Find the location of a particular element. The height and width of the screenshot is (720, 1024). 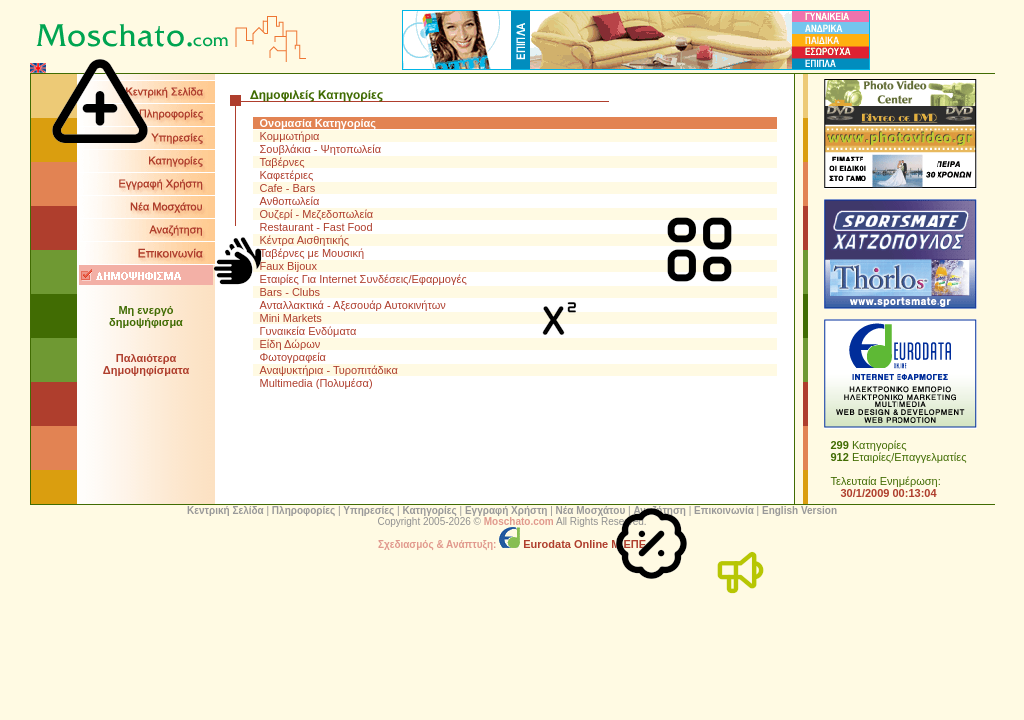

switch to grid view layout is located at coordinates (699, 249).